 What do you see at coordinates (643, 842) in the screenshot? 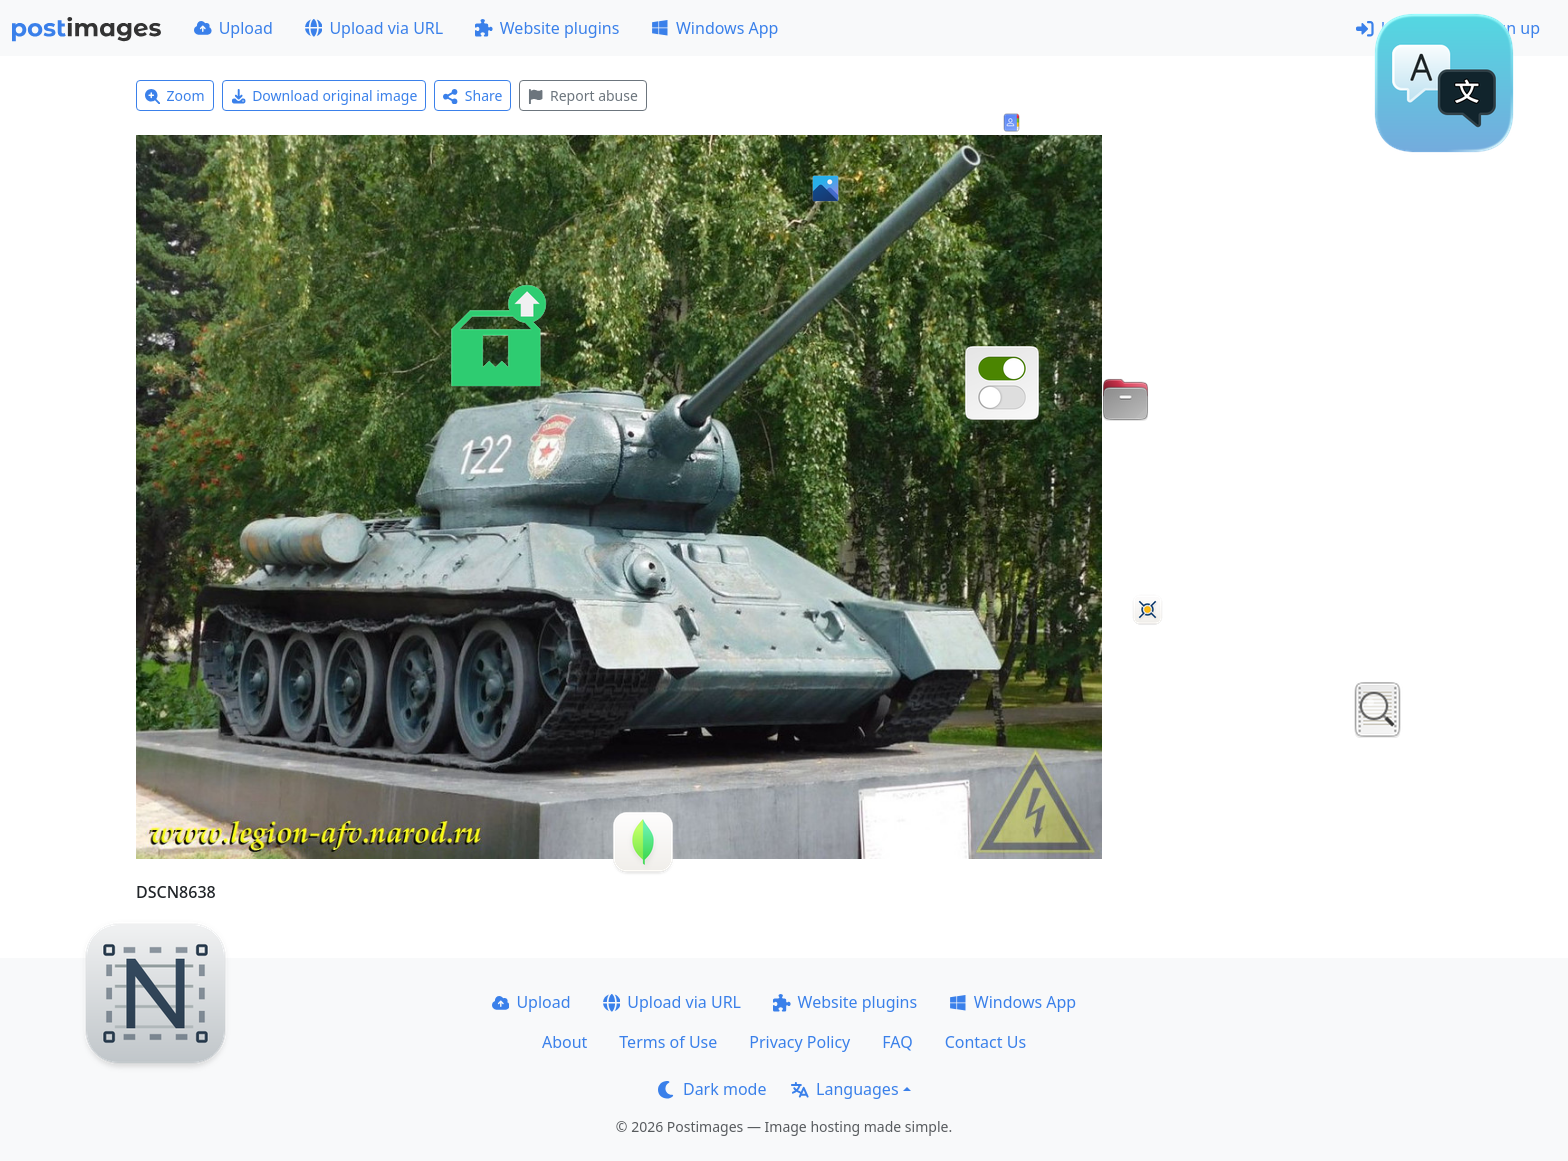
I see `open mongodb compass database management app` at bounding box center [643, 842].